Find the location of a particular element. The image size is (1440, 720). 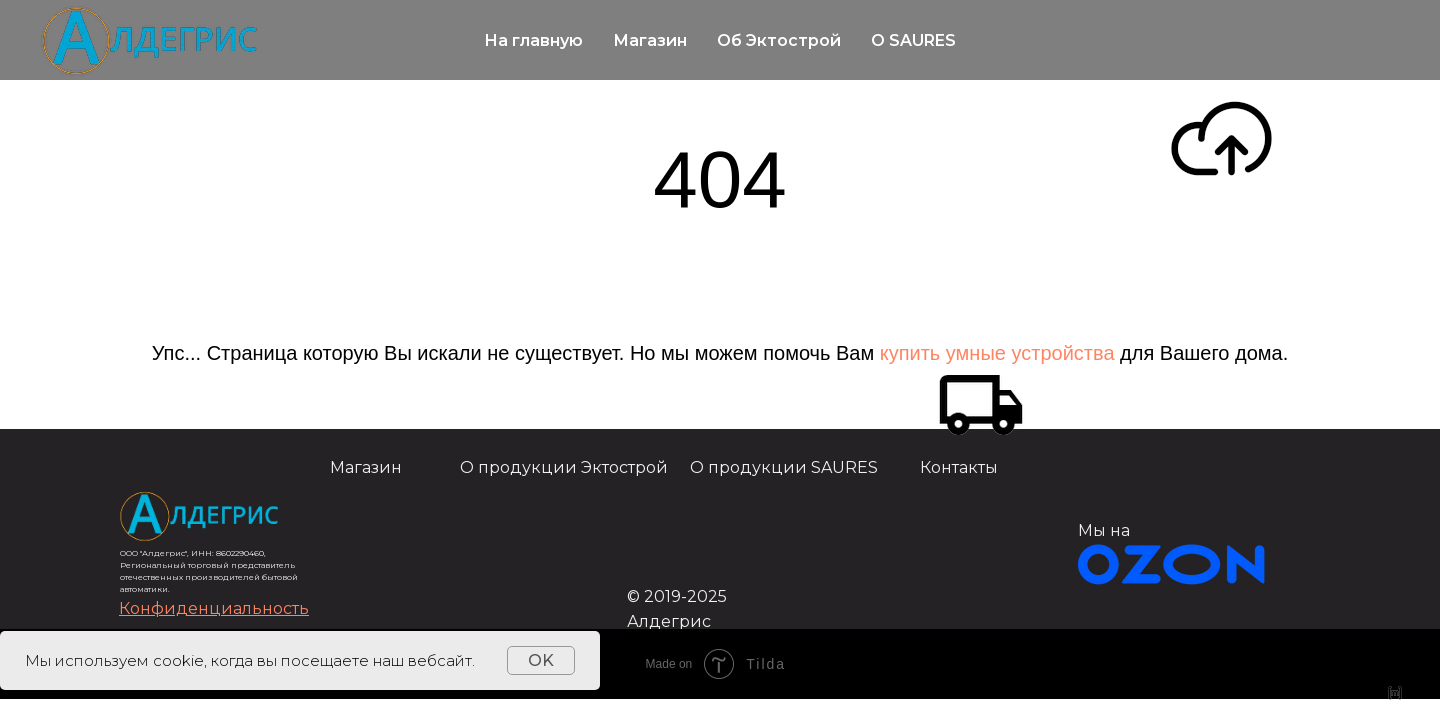

track your delivery status is located at coordinates (981, 405).